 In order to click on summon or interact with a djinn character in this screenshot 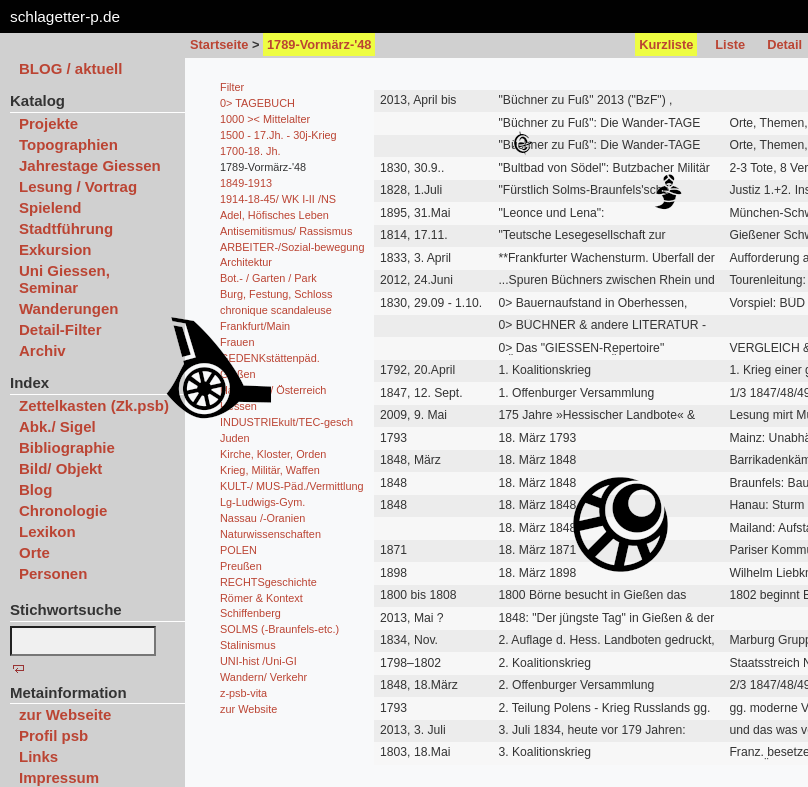, I will do `click(669, 192)`.